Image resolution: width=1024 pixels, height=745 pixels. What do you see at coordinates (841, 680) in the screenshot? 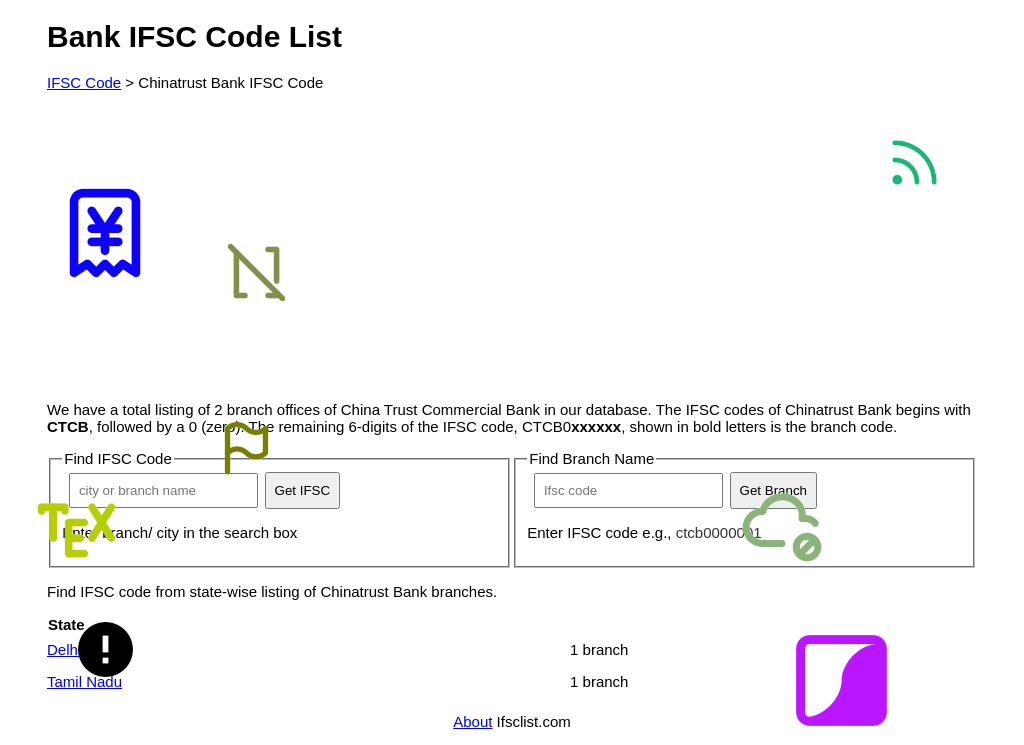
I see `adjust display contrast settings` at bounding box center [841, 680].